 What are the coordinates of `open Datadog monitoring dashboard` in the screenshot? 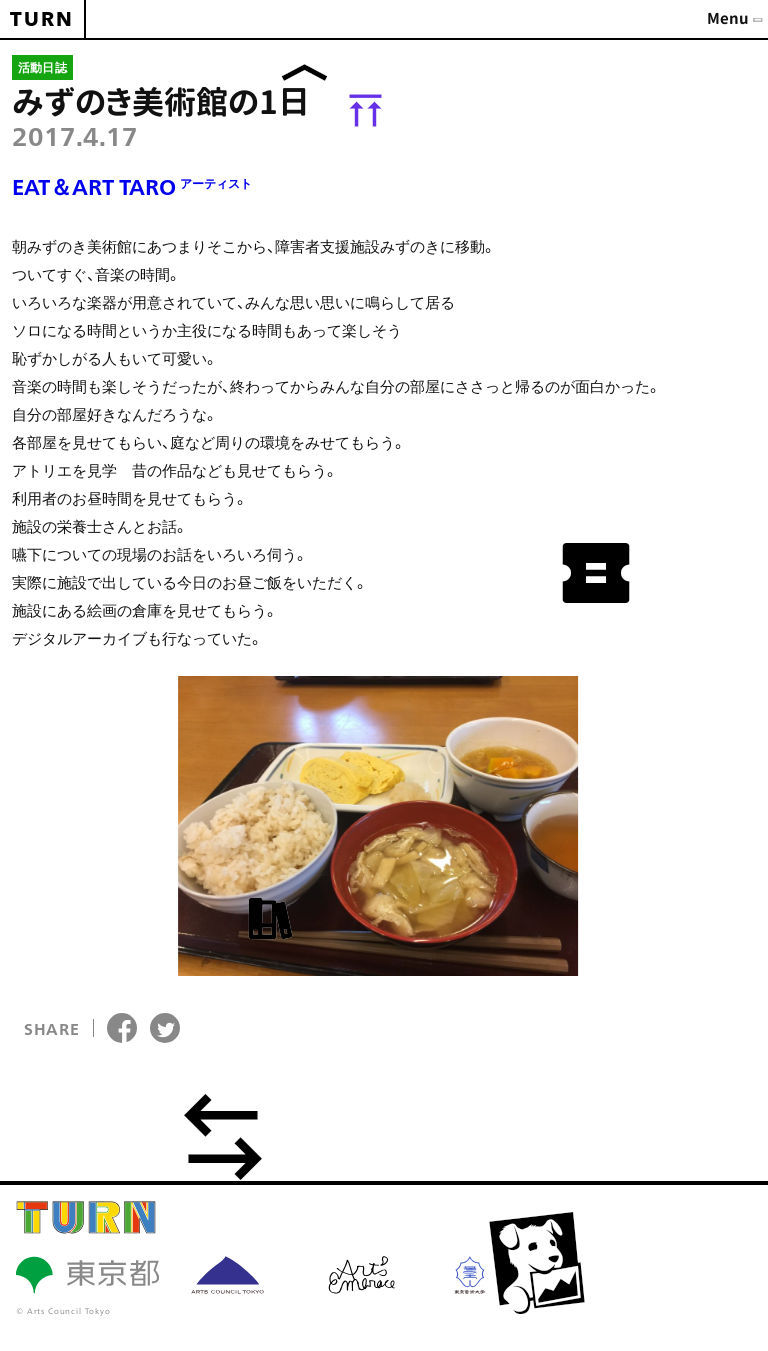 It's located at (537, 1263).